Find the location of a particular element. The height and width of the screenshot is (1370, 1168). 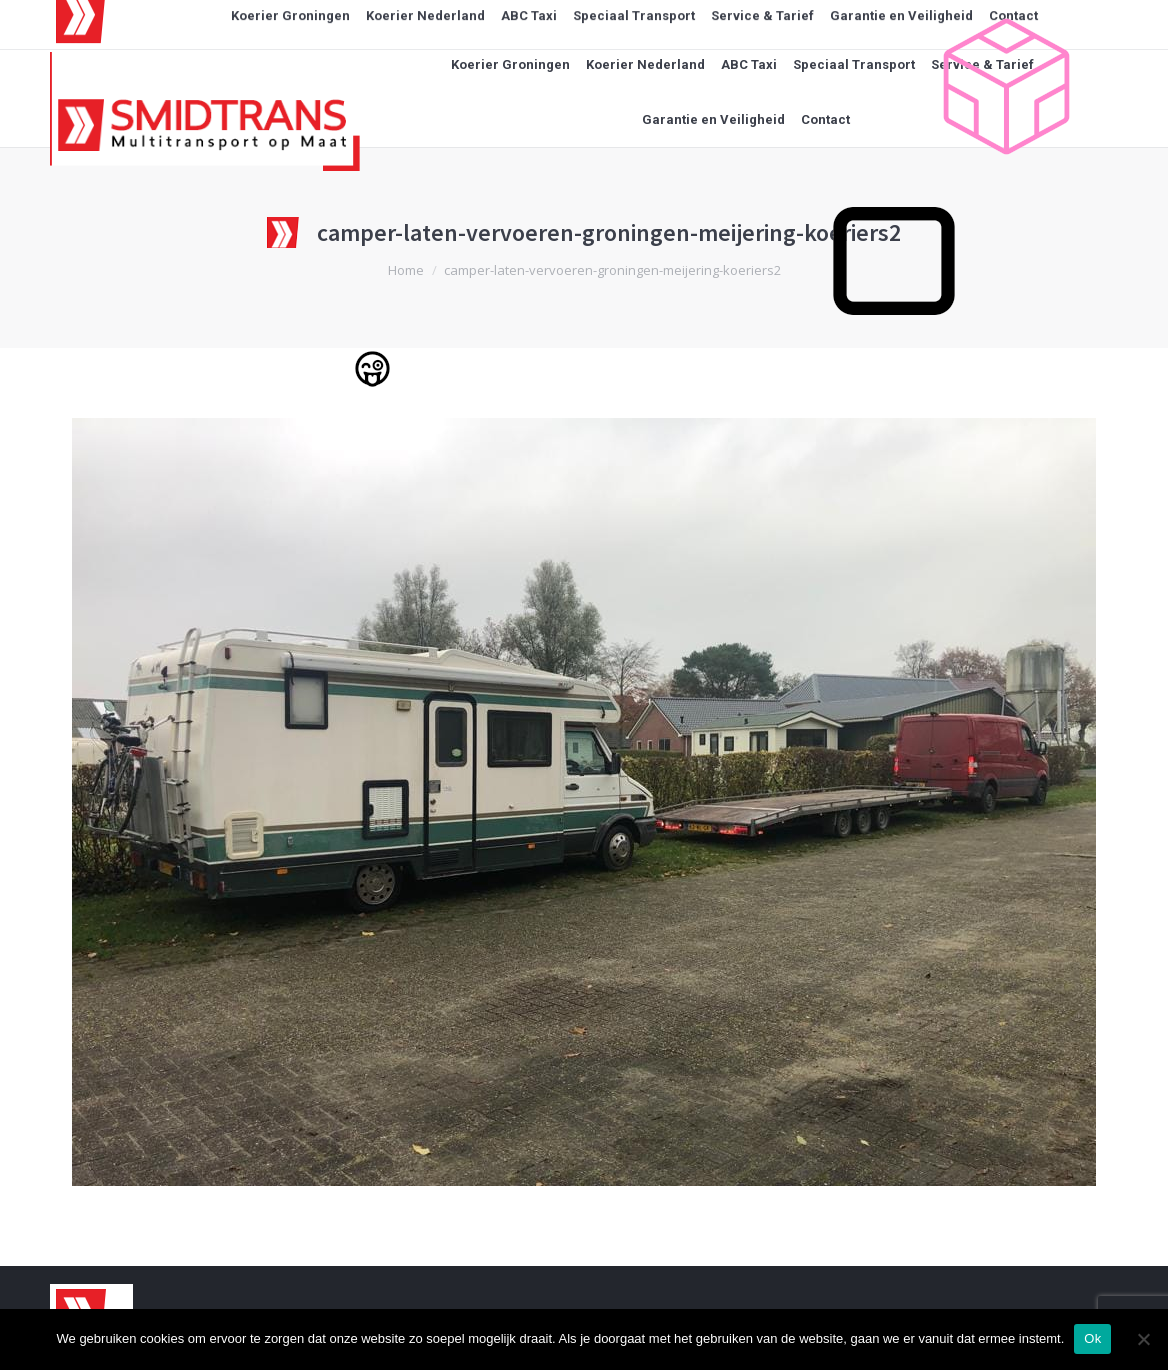

react with a playful or silly emoji is located at coordinates (372, 368).